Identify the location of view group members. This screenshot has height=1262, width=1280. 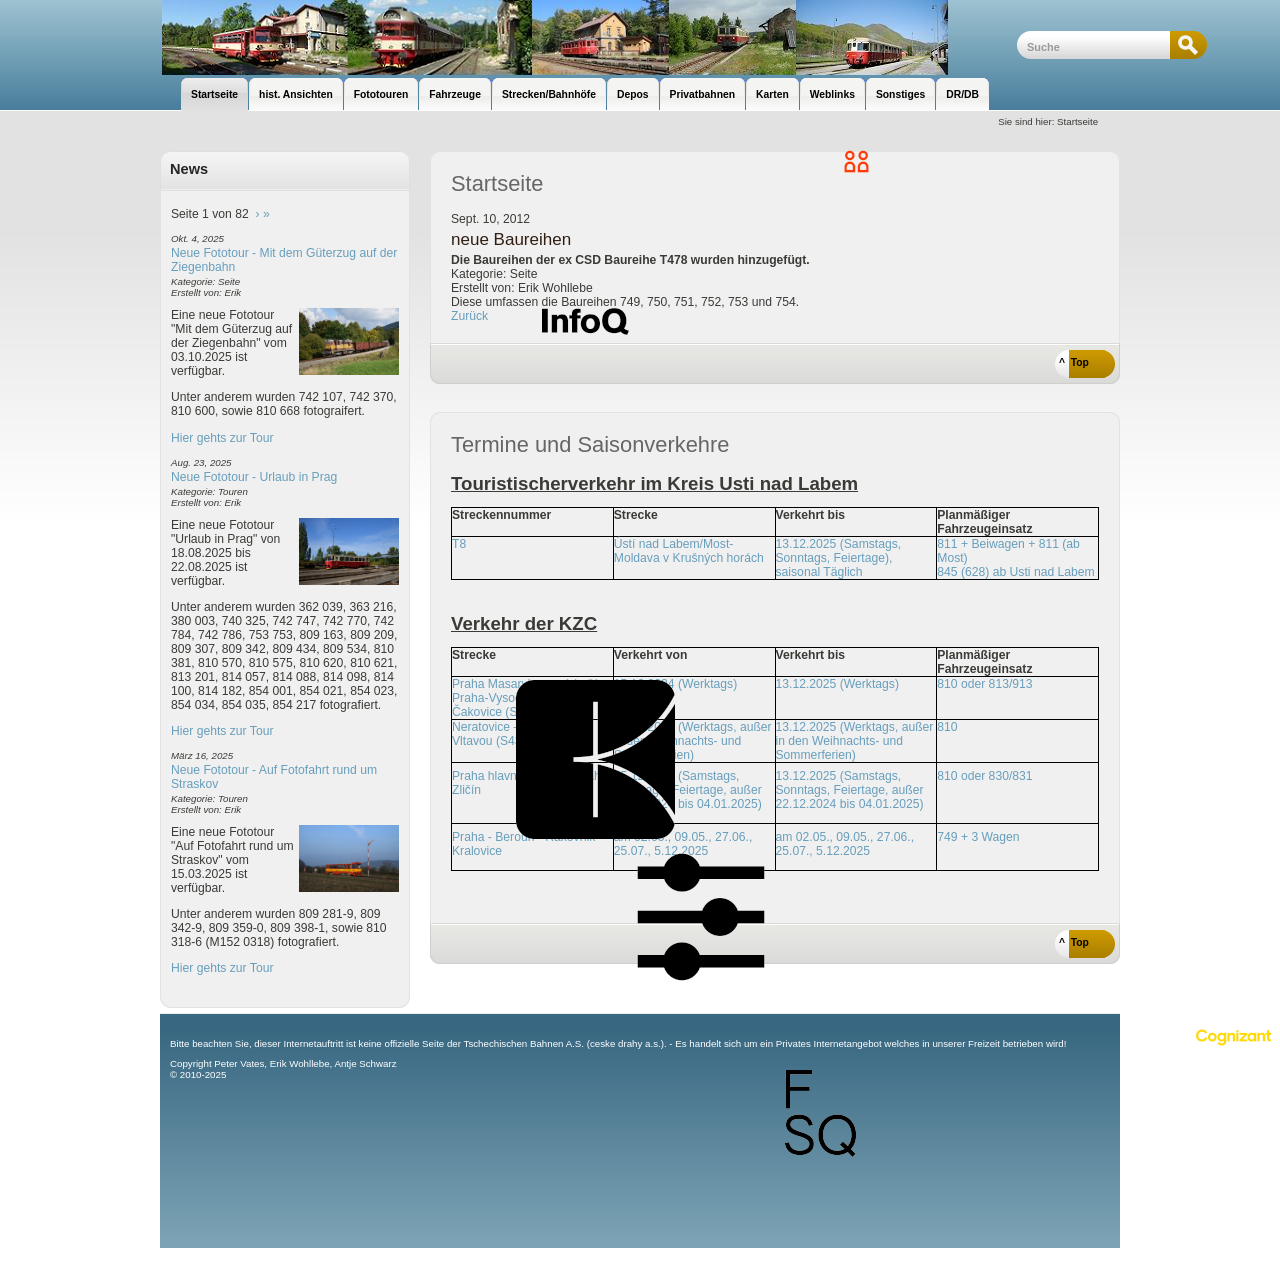
(856, 161).